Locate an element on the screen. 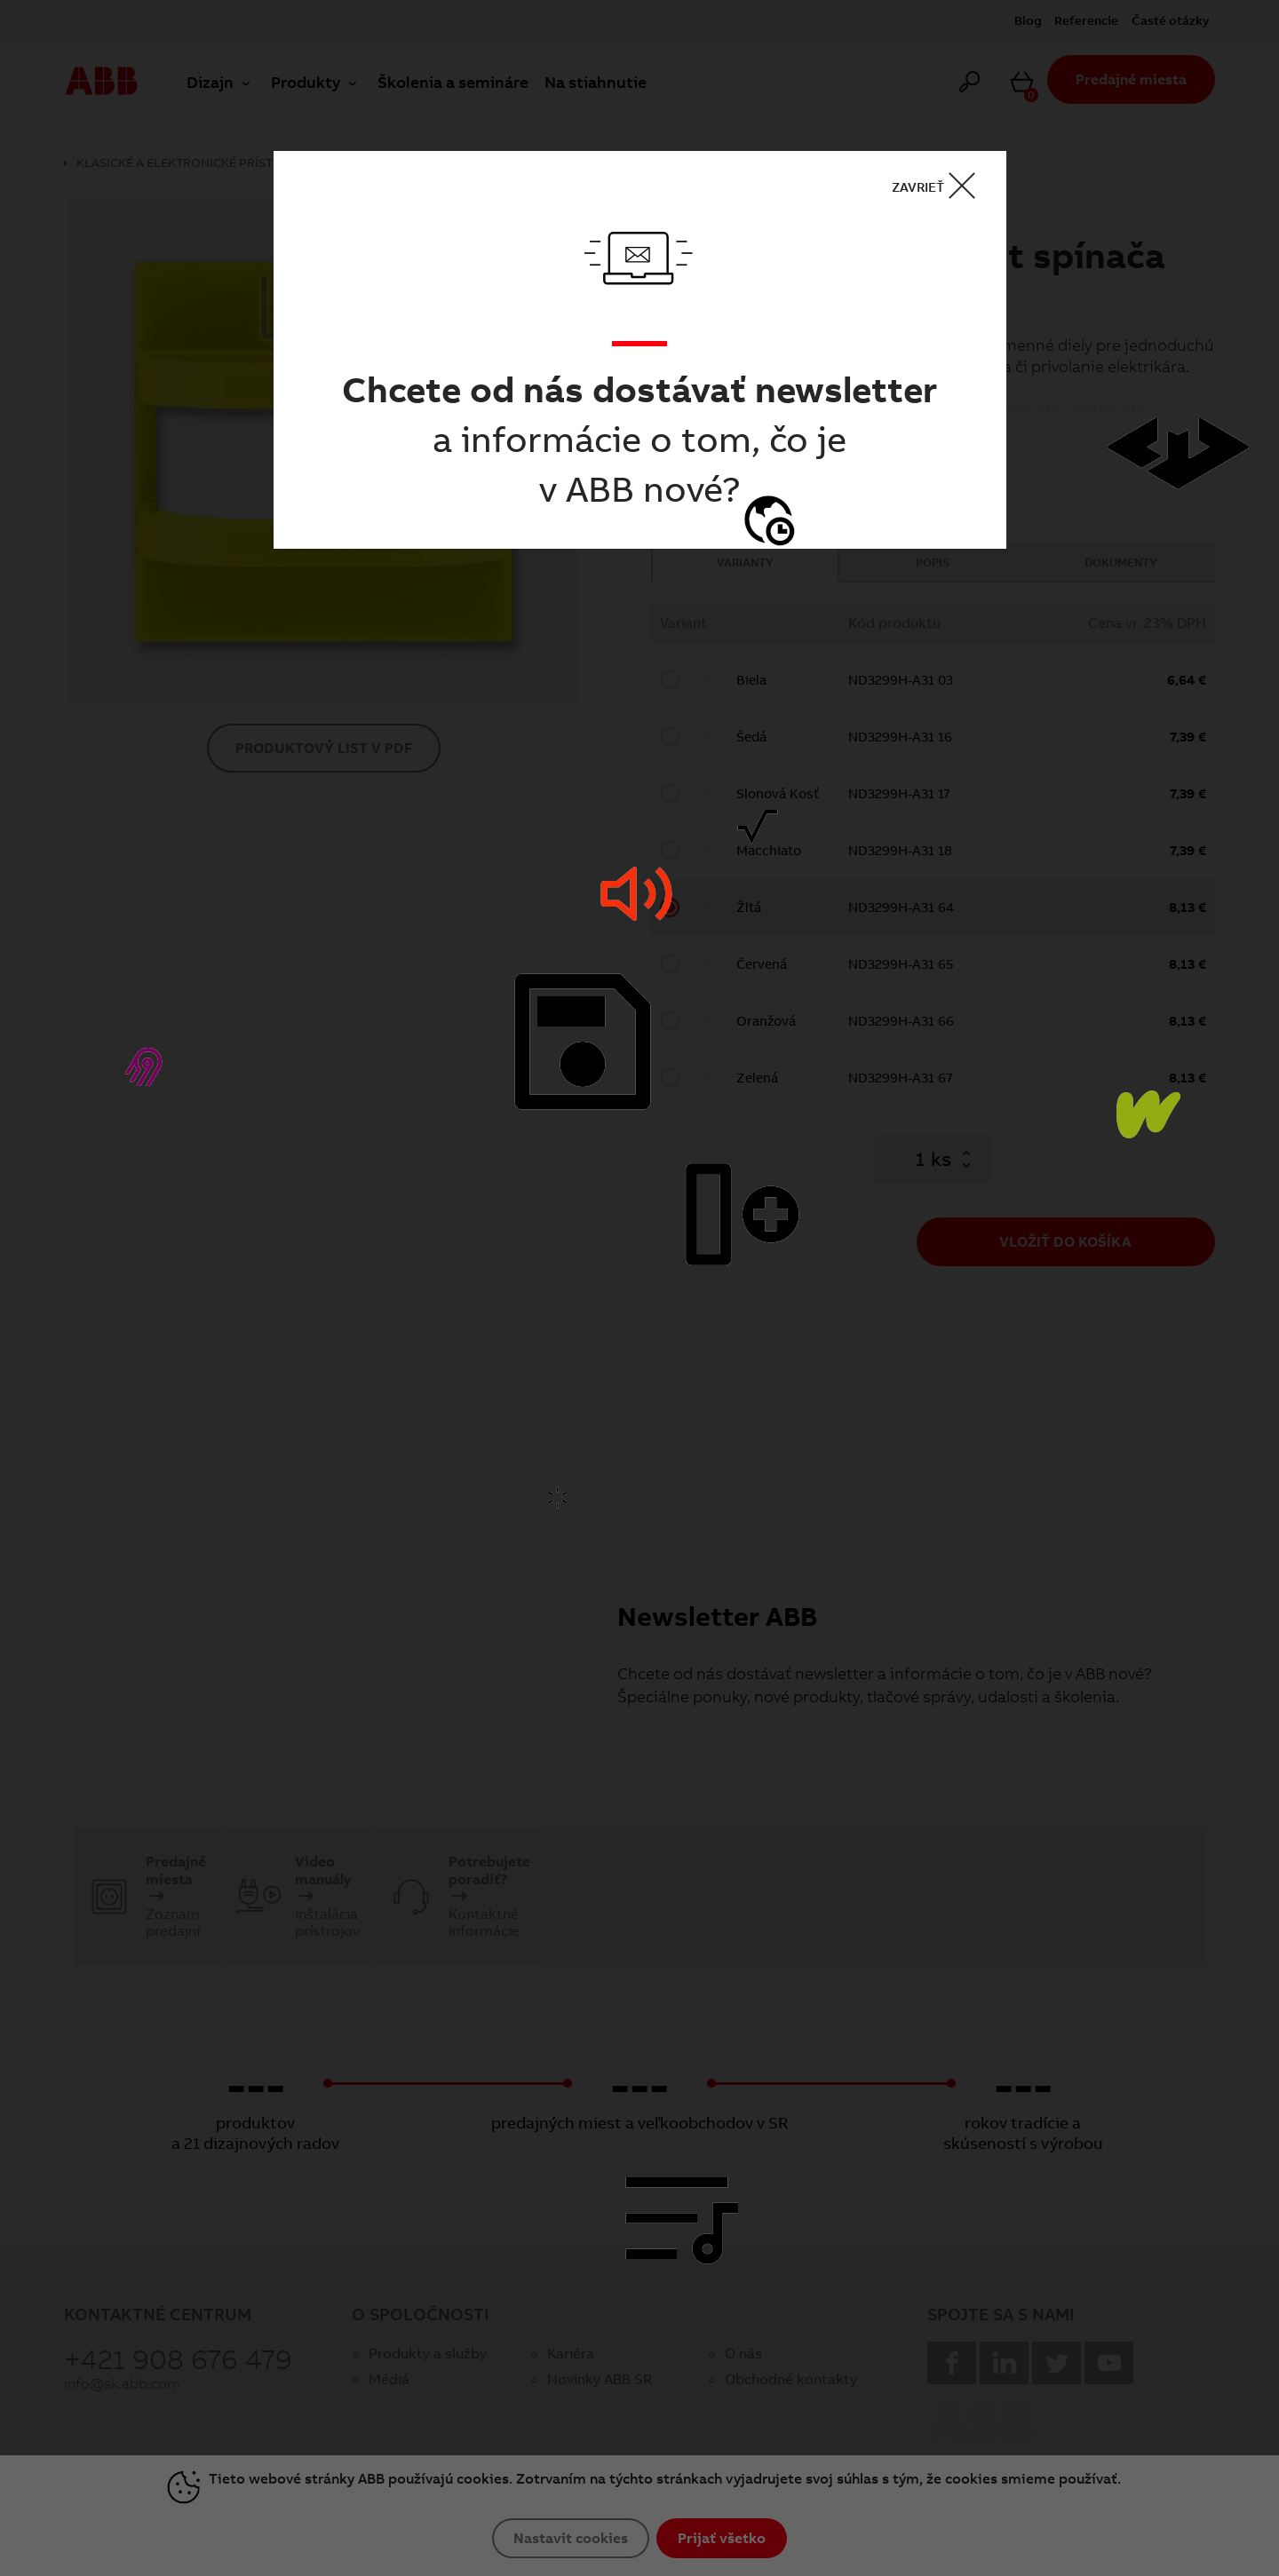 The image size is (1279, 2576). insert a new column to the right is located at coordinates (736, 1214).